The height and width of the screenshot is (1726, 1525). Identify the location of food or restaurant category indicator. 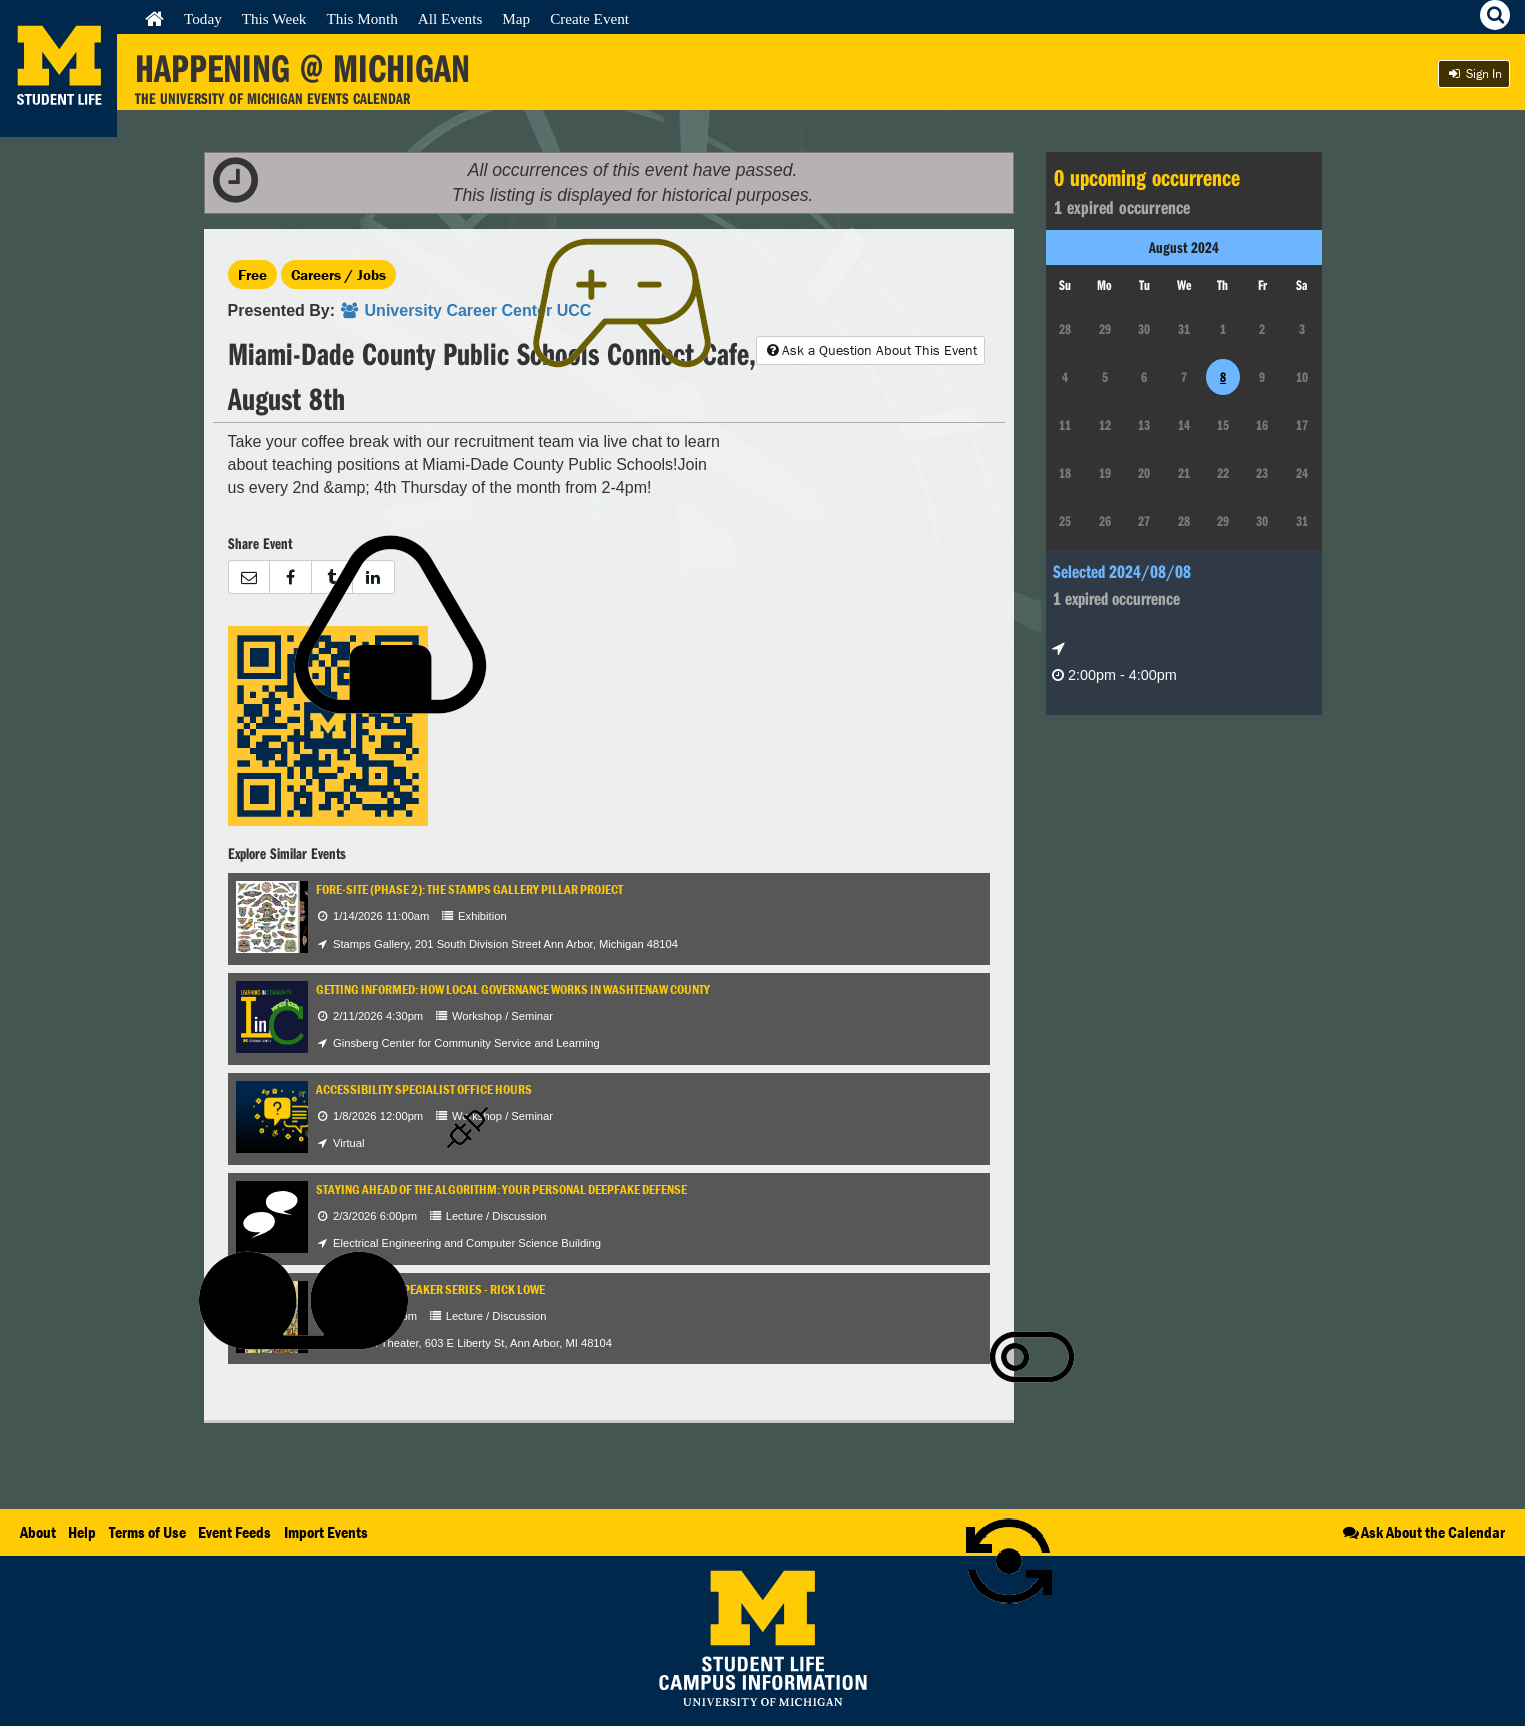
(390, 624).